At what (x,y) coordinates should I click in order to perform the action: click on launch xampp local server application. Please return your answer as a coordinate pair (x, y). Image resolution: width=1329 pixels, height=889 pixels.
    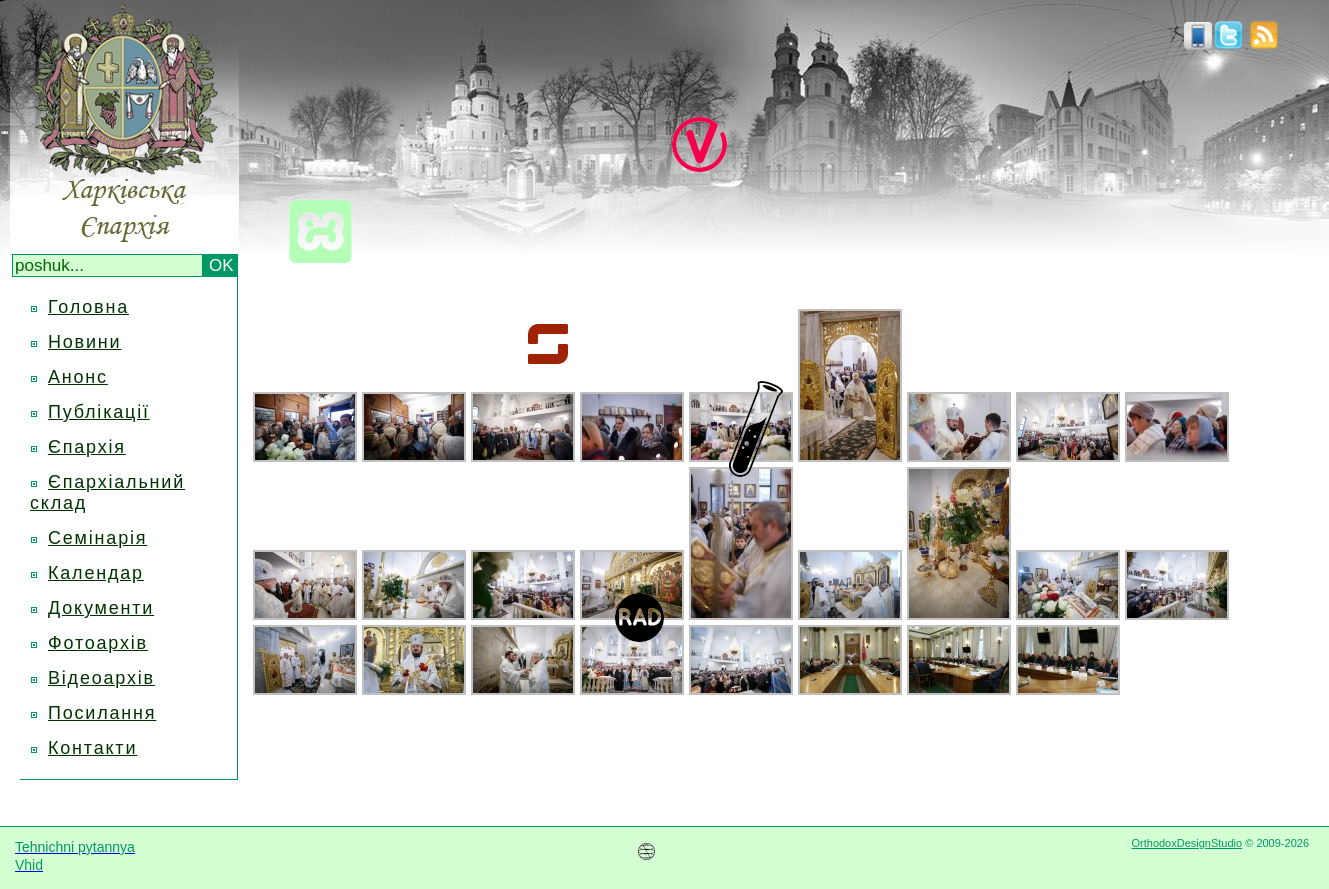
    Looking at the image, I should click on (320, 231).